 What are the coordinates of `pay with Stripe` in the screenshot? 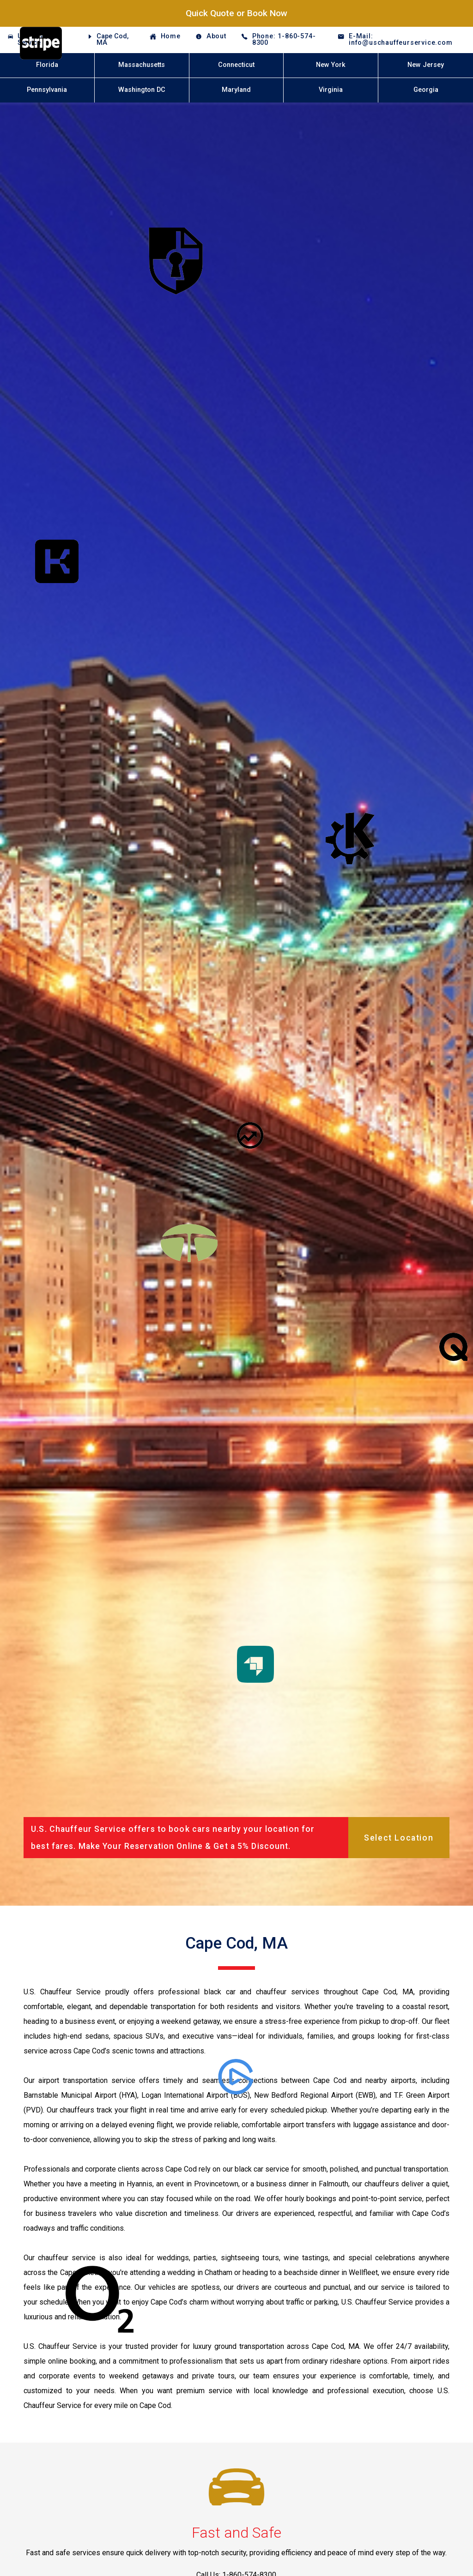 It's located at (41, 43).